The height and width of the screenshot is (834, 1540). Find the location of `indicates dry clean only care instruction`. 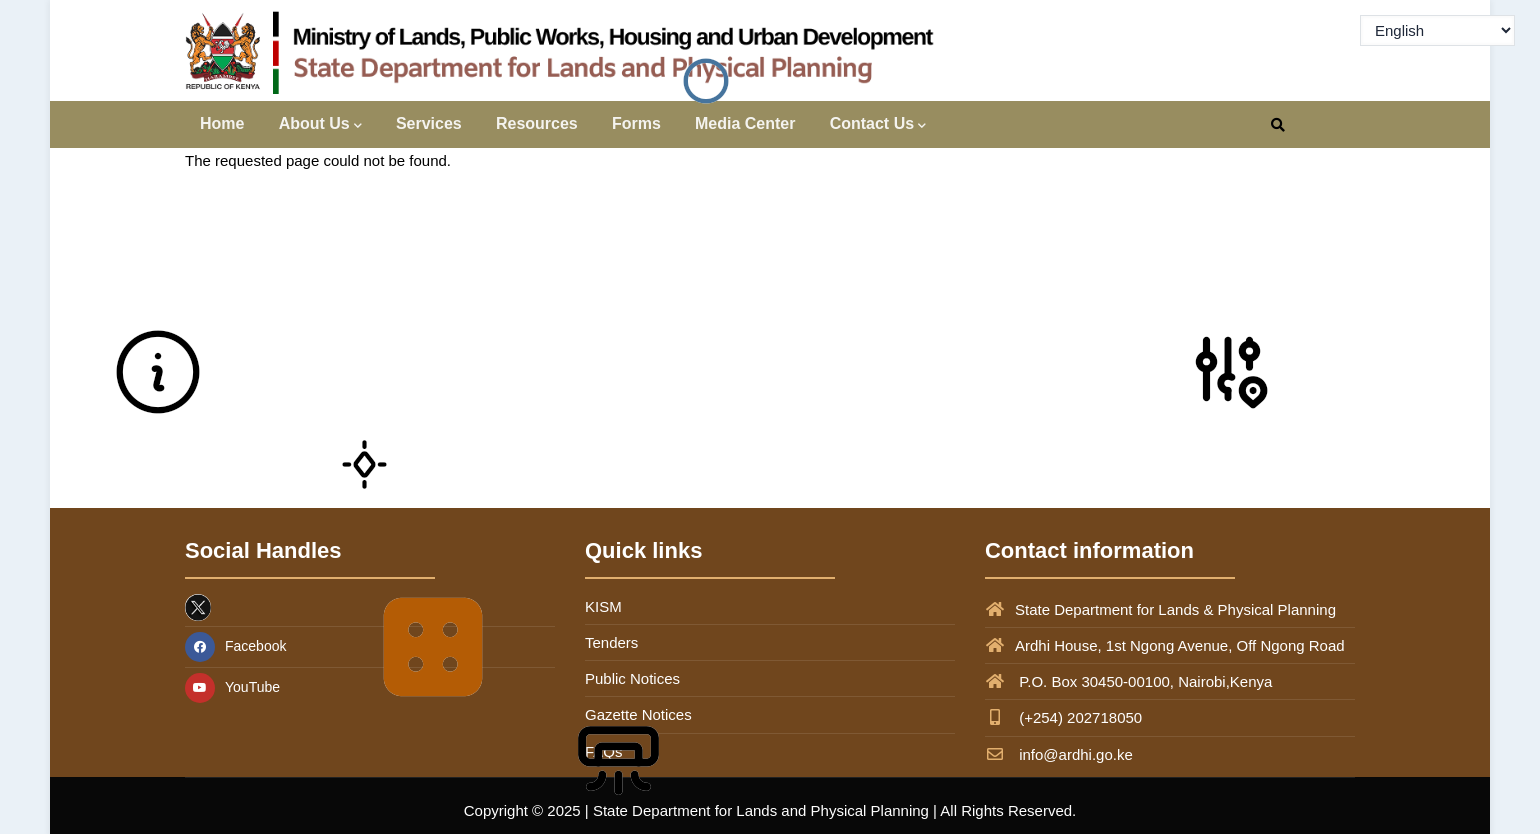

indicates dry clean only care instruction is located at coordinates (706, 81).